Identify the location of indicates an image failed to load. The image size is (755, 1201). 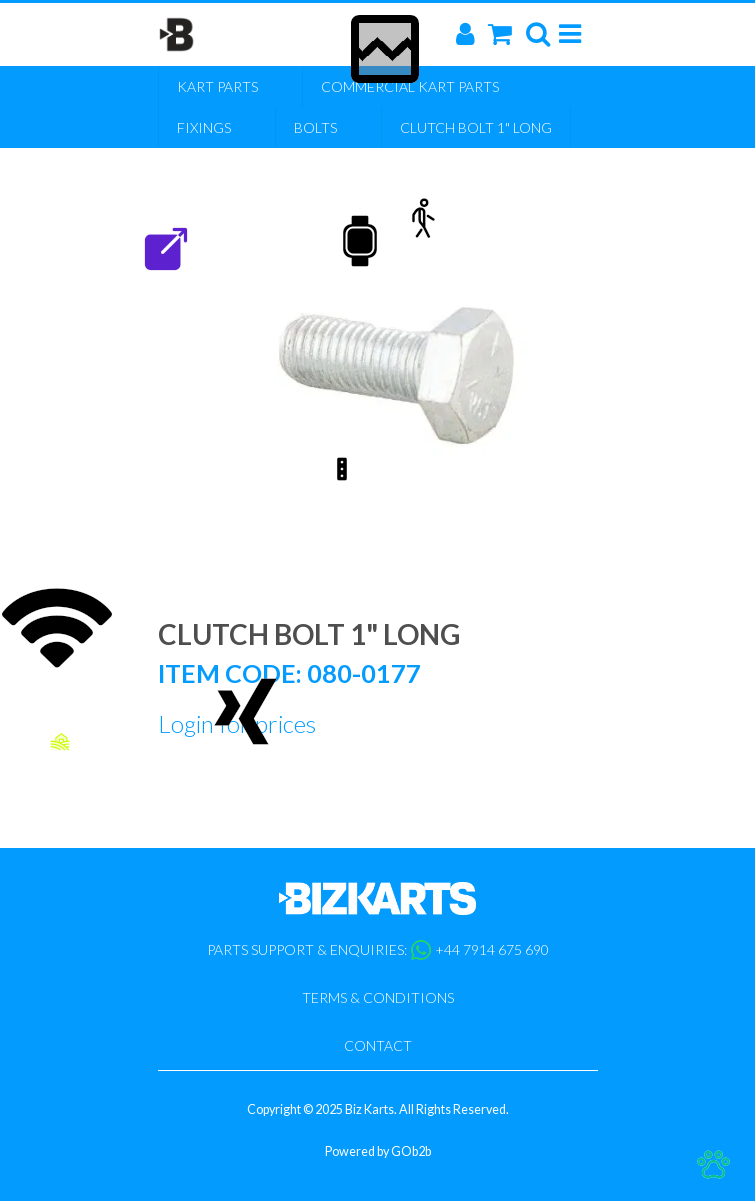
(385, 49).